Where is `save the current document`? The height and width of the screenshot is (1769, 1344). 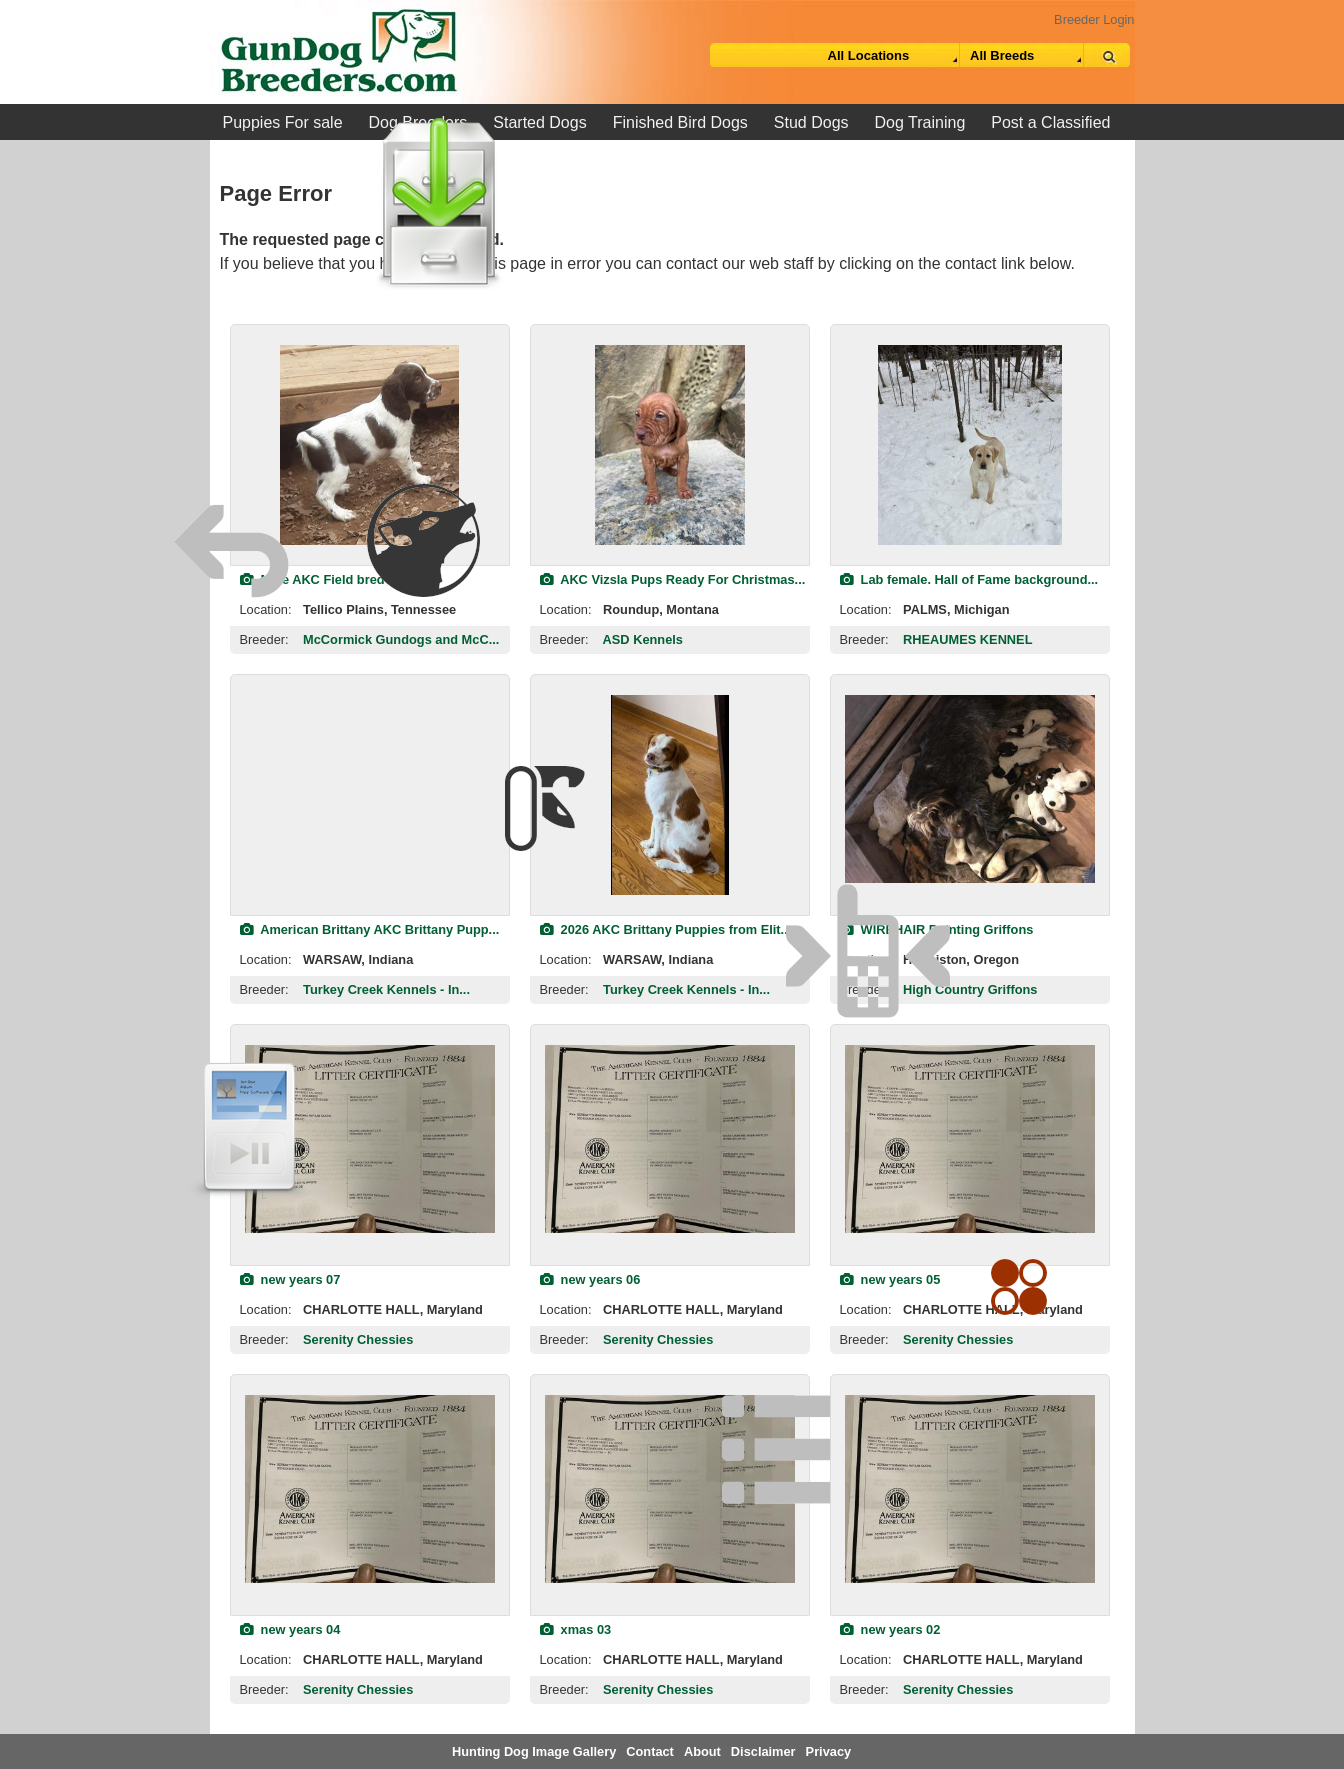 save the current document is located at coordinates (439, 206).